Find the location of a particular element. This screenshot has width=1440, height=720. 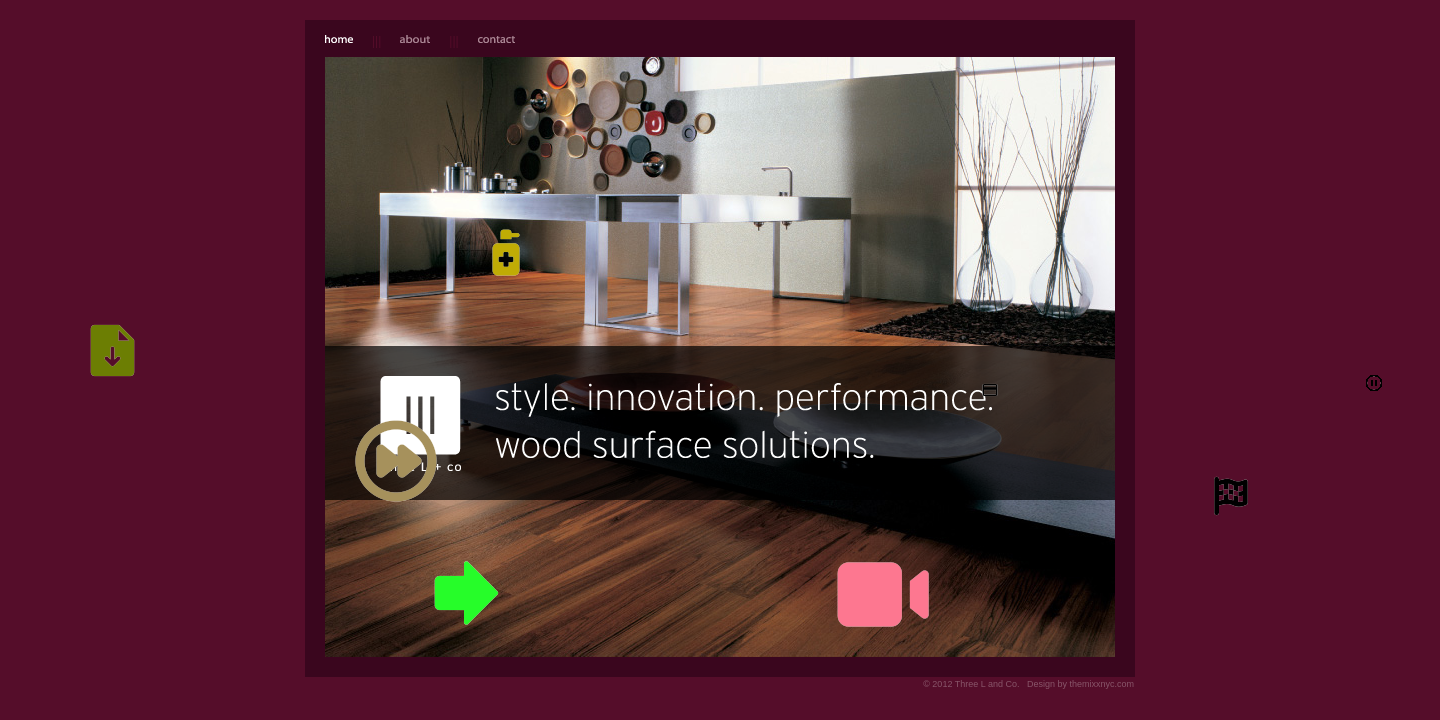

start a video call is located at coordinates (880, 594).